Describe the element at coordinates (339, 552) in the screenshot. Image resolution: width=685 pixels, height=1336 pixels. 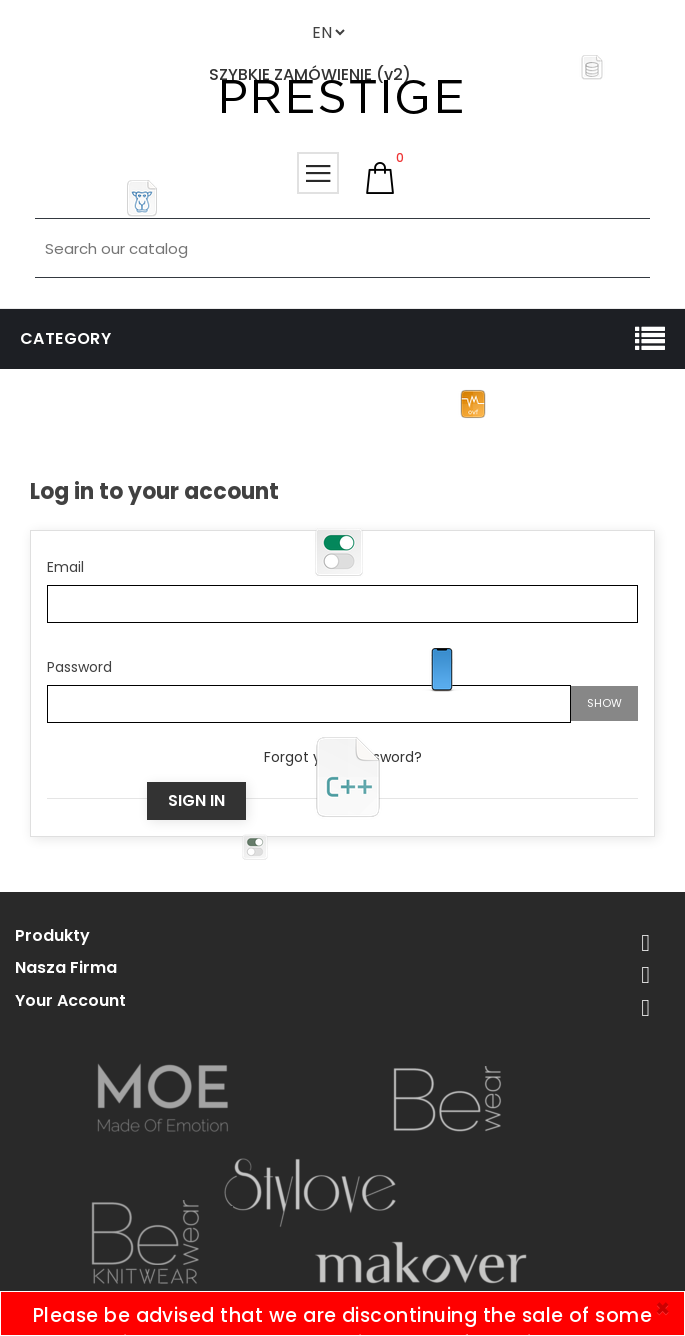
I see `open unity tweak tool settings` at that location.